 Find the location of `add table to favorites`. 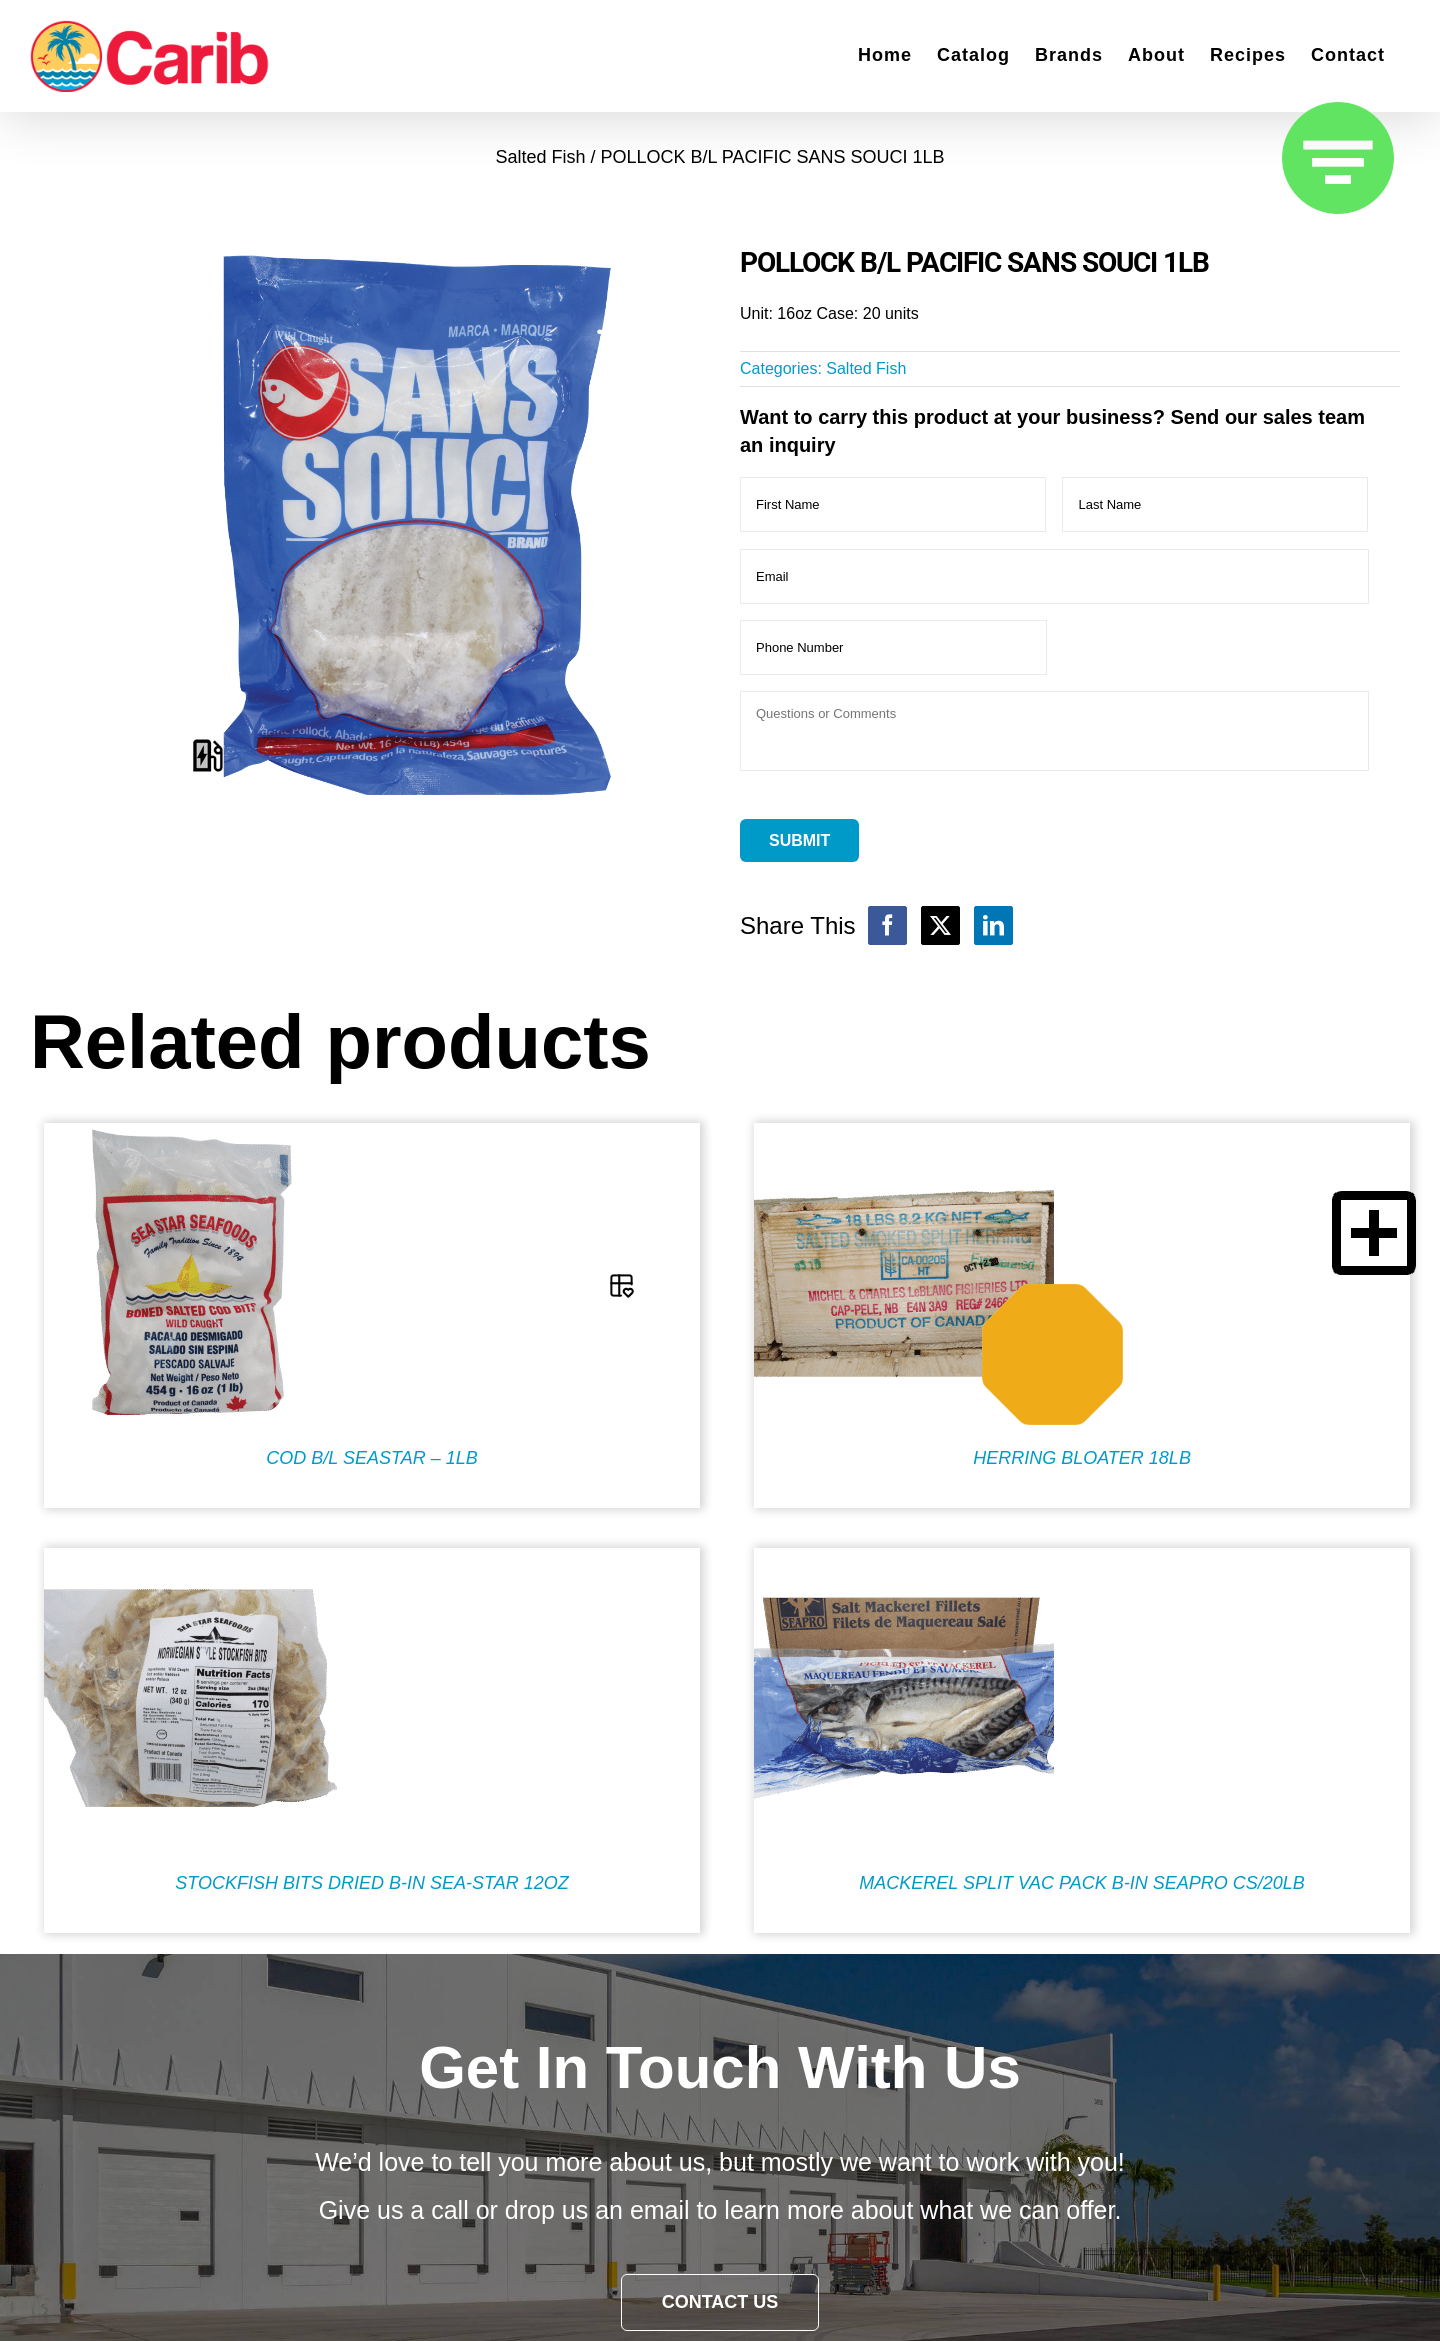

add table to favorites is located at coordinates (621, 1285).